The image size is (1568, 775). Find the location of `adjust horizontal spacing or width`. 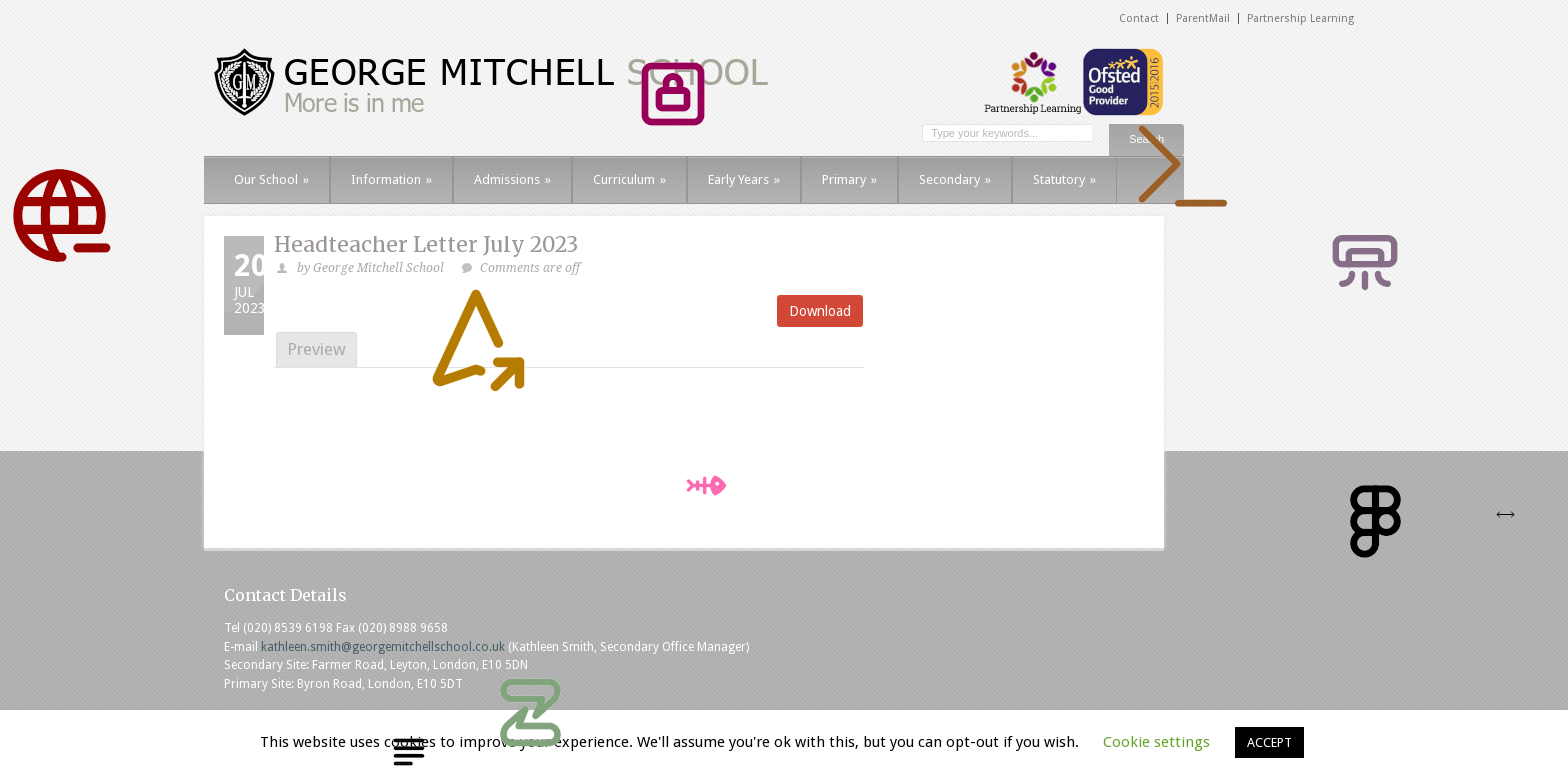

adjust horizontal spacing or width is located at coordinates (1505, 514).